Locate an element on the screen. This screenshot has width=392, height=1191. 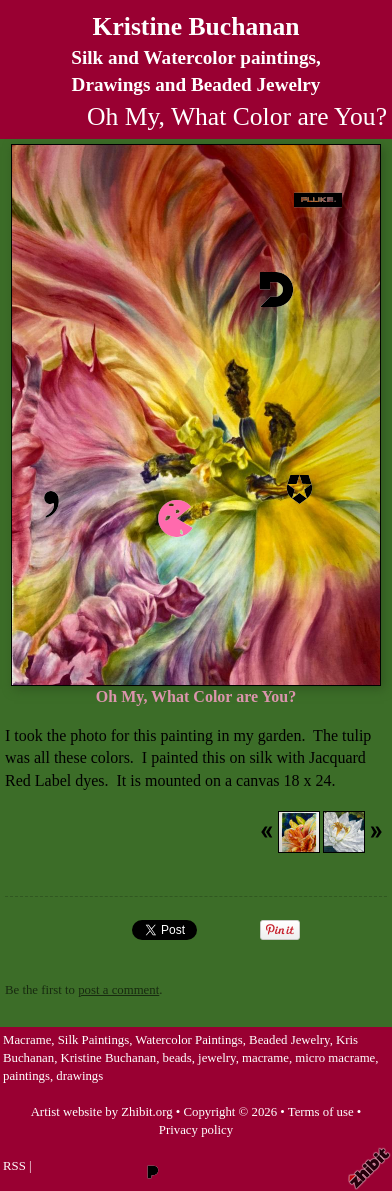
deepgram logo is located at coordinates (276, 289).